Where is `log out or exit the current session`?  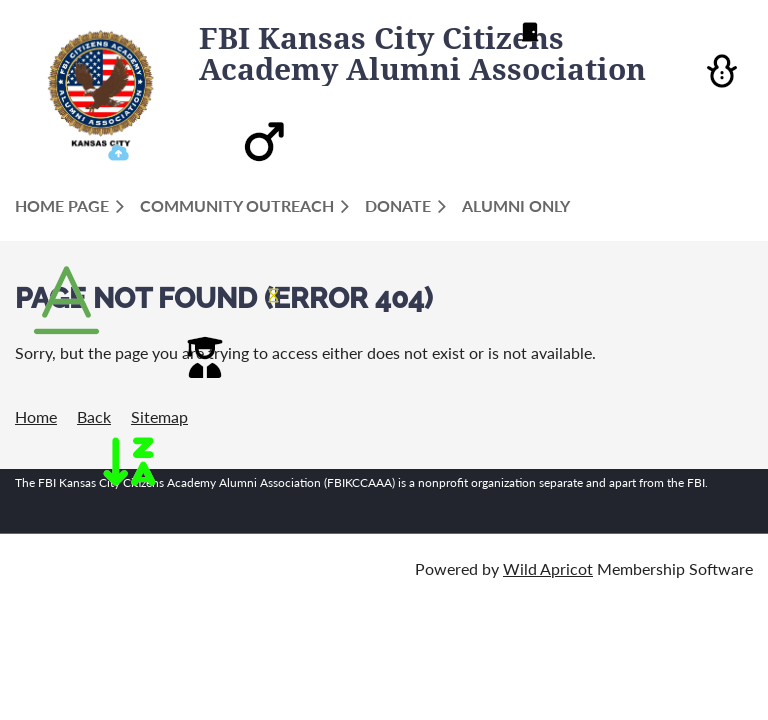 log out or exit the current session is located at coordinates (530, 32).